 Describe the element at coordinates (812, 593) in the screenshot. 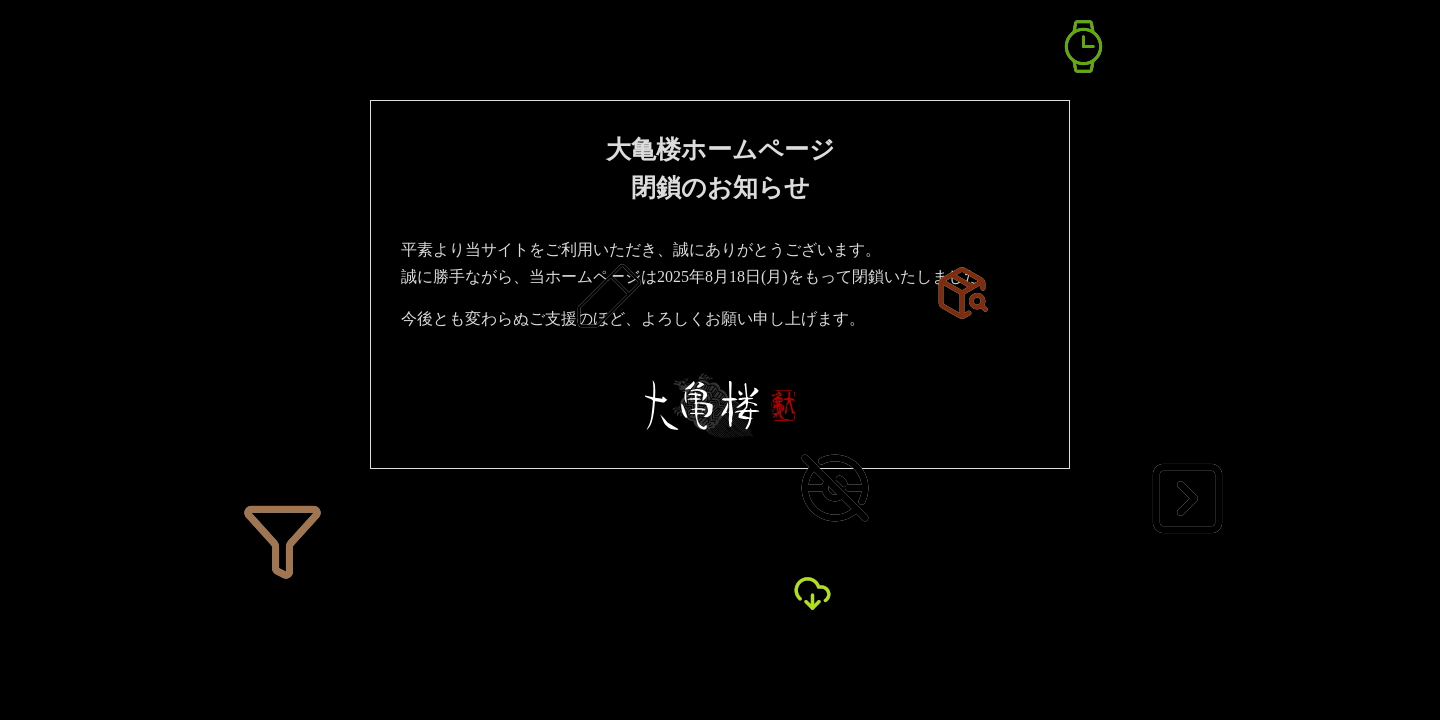

I see `download file from cloud storage` at that location.